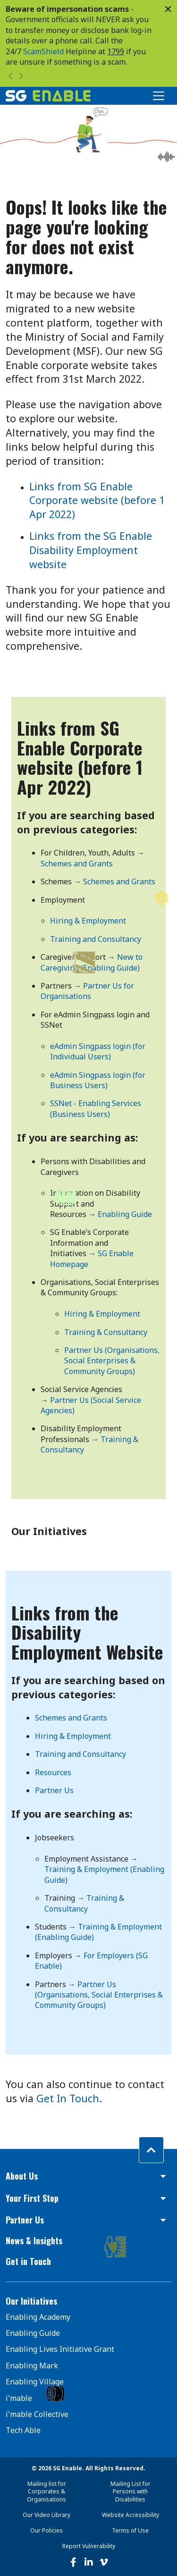 This screenshot has height=2576, width=177. What do you see at coordinates (161, 898) in the screenshot?
I see `roll a d20 die` at bounding box center [161, 898].